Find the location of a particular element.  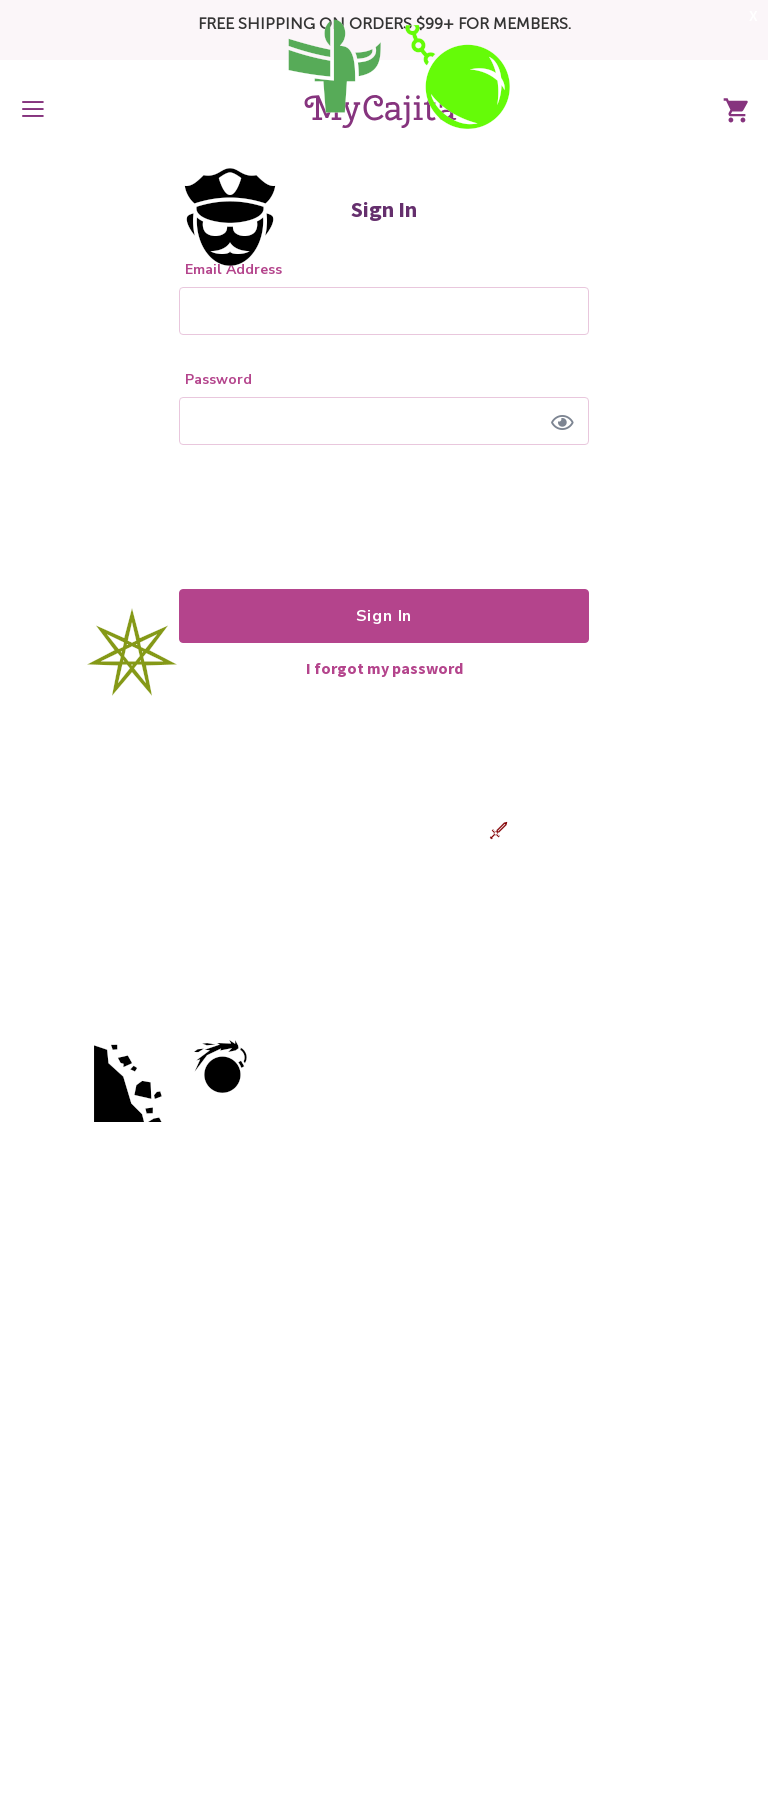

demolish or destroy an item is located at coordinates (458, 77).